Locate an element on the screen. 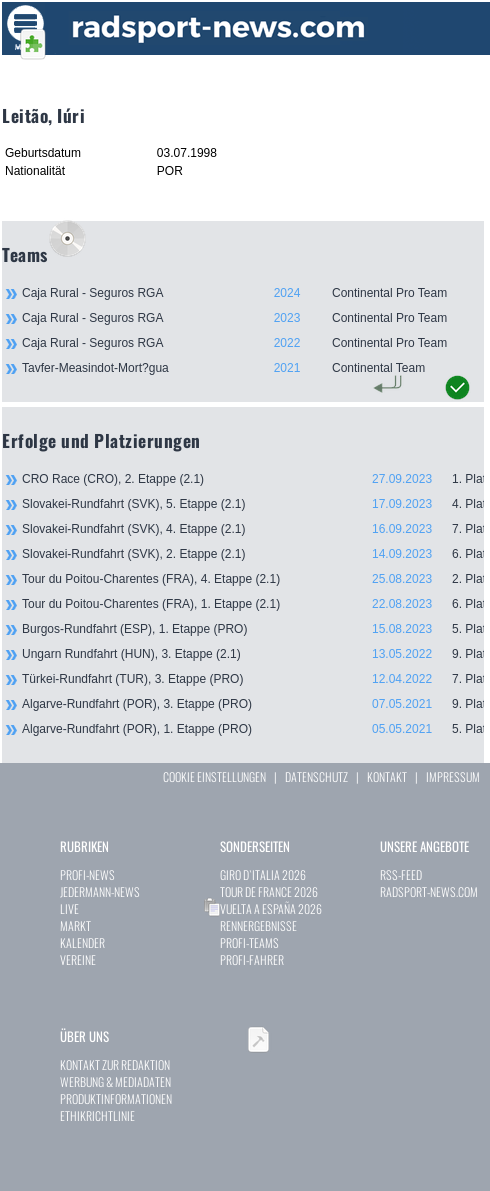 The image size is (490, 1191). a cmake build configuration file is located at coordinates (258, 1039).